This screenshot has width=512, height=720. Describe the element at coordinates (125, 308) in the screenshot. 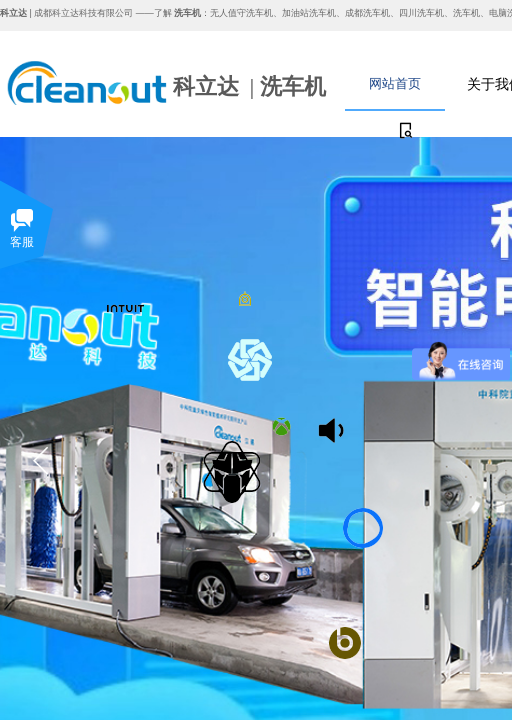

I see `intuit company logo` at that location.